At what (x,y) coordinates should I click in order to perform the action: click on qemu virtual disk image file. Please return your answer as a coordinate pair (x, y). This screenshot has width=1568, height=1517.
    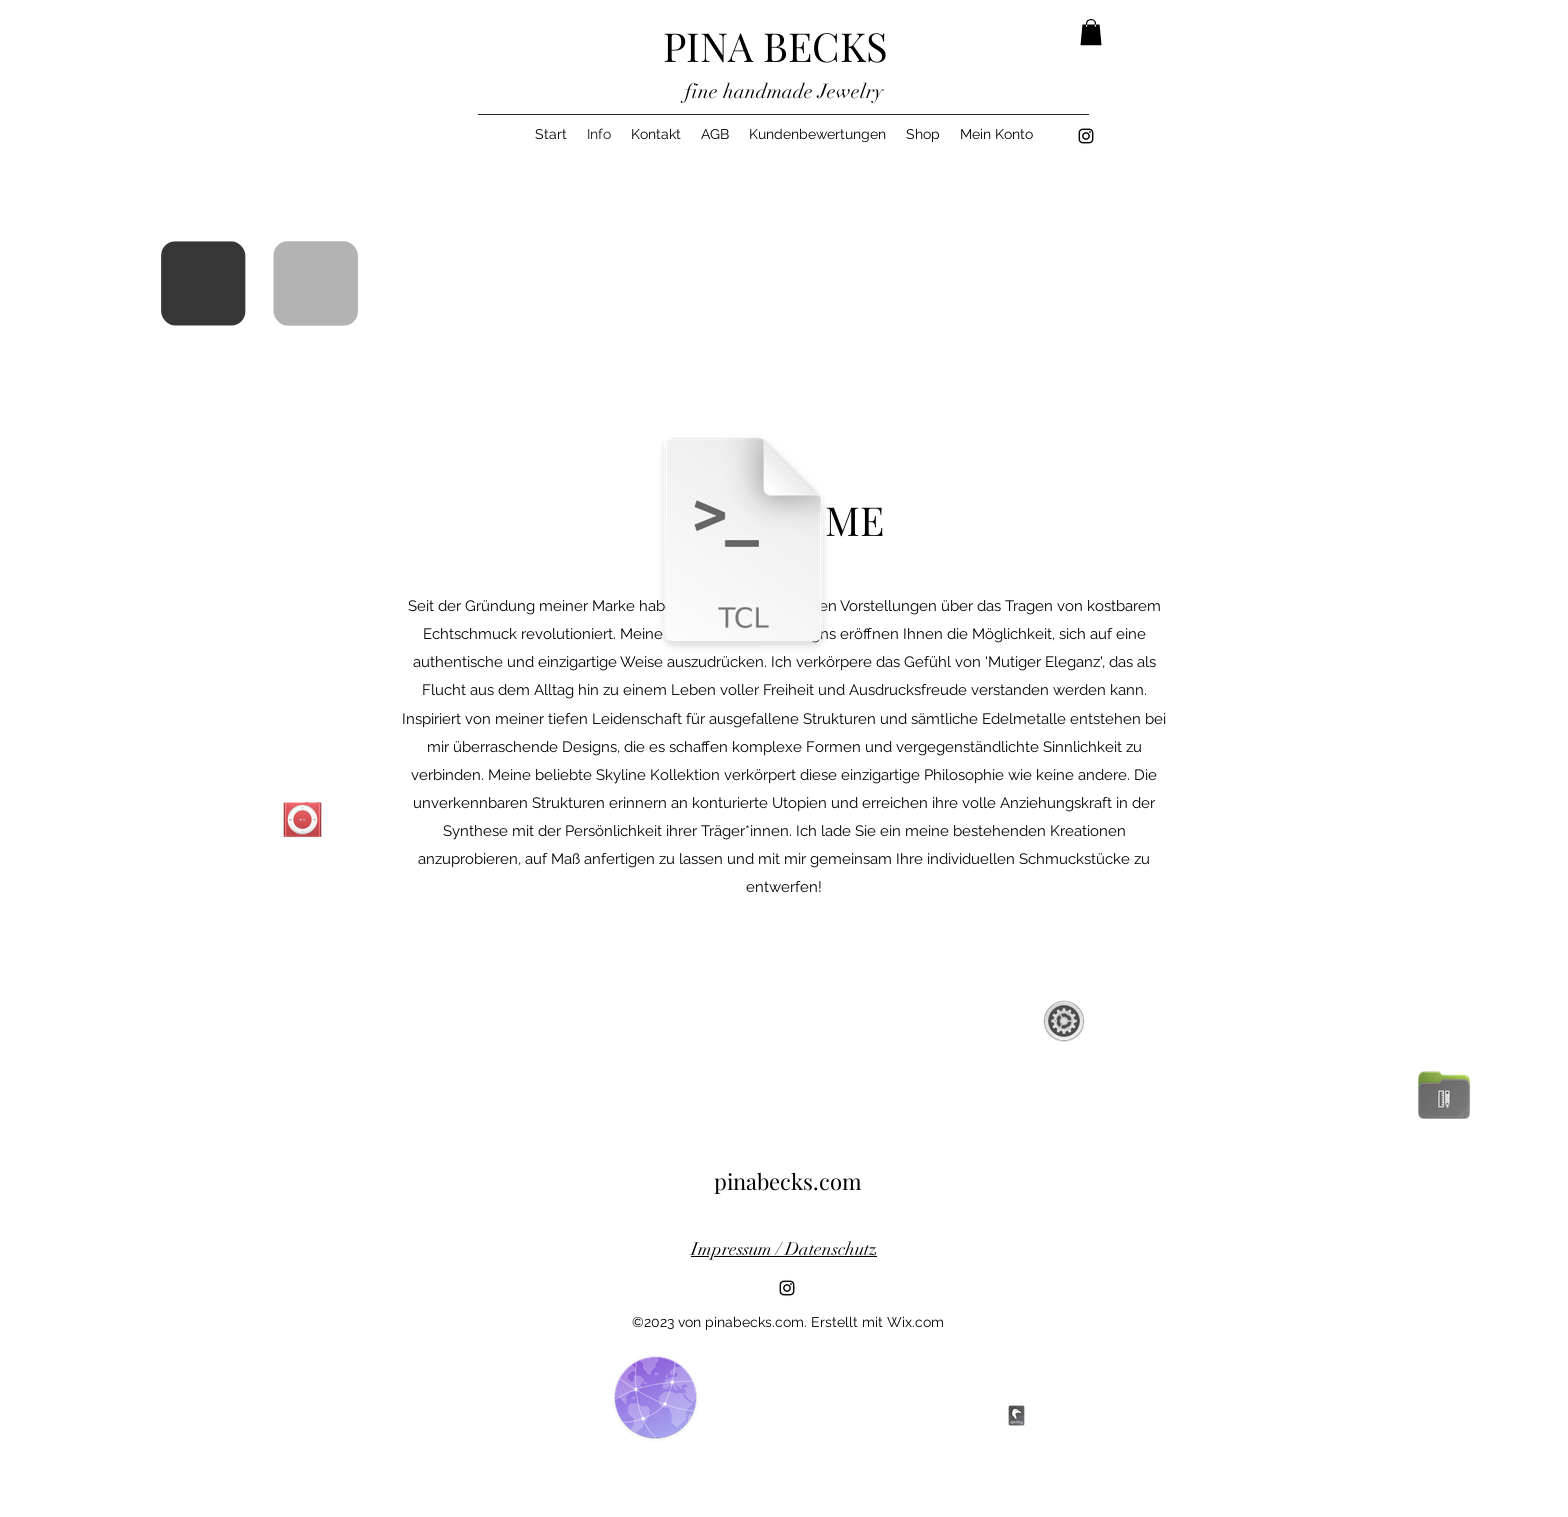
    Looking at the image, I should click on (1016, 1415).